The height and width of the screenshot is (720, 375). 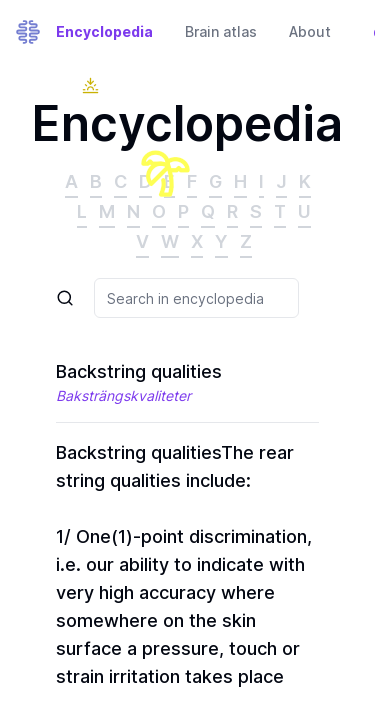 What do you see at coordinates (165, 172) in the screenshot?
I see `browse tropical or beach vacation destinations` at bounding box center [165, 172].